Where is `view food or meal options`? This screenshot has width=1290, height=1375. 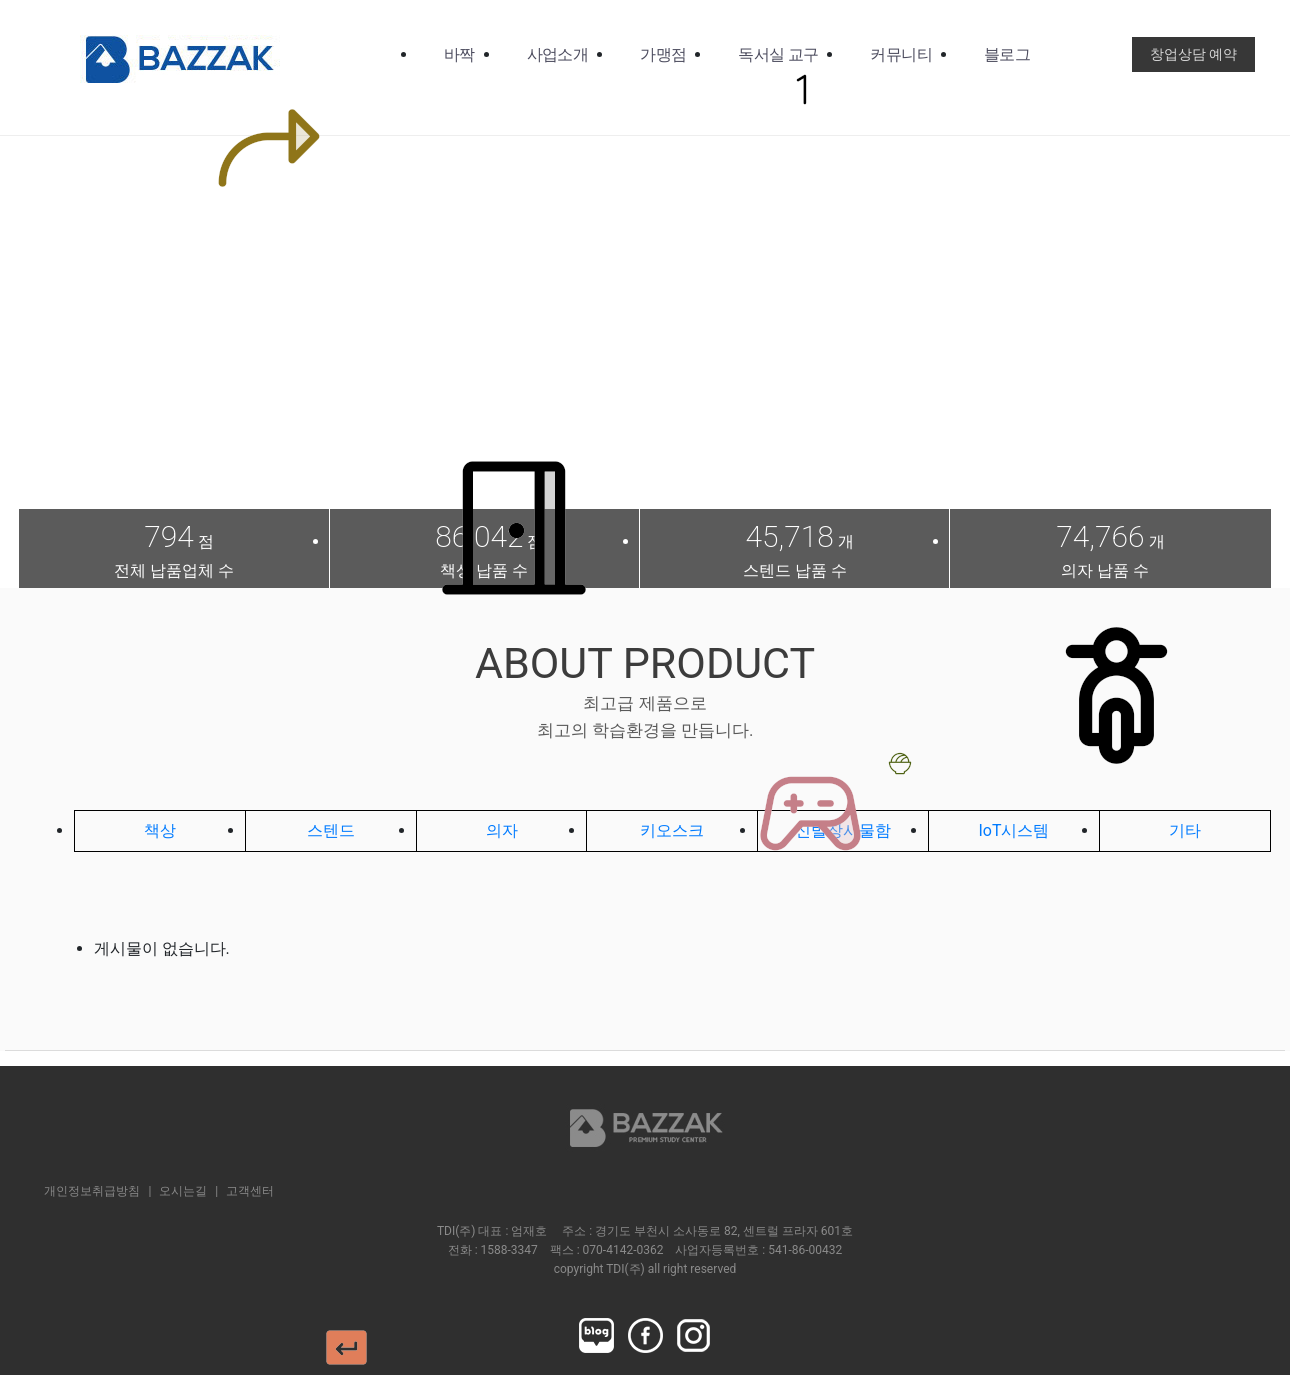
view food or meal options is located at coordinates (900, 764).